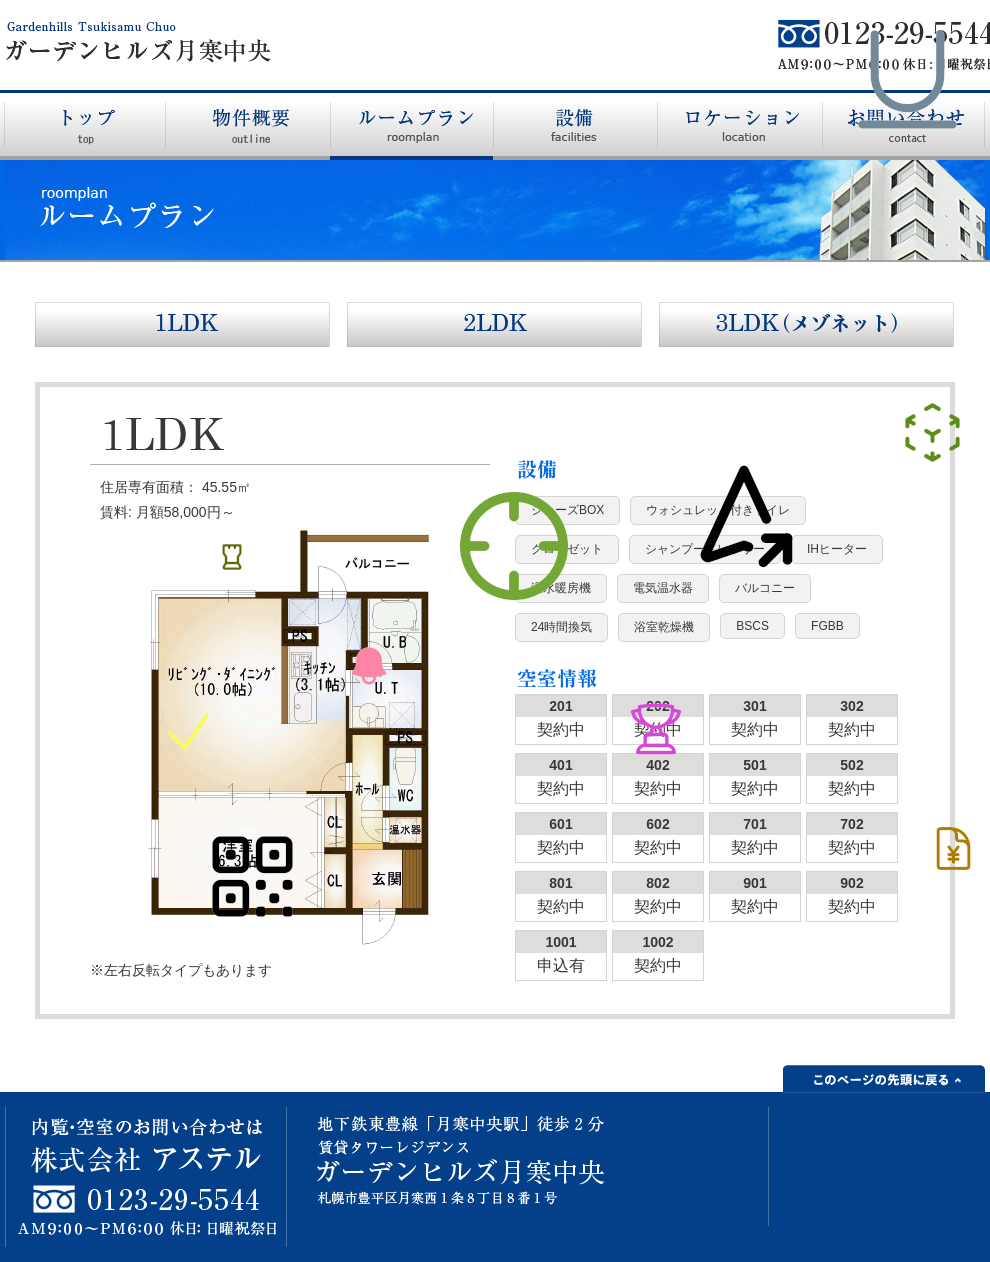 The width and height of the screenshot is (990, 1262). Describe the element at coordinates (953, 848) in the screenshot. I see `view yen currency document` at that location.